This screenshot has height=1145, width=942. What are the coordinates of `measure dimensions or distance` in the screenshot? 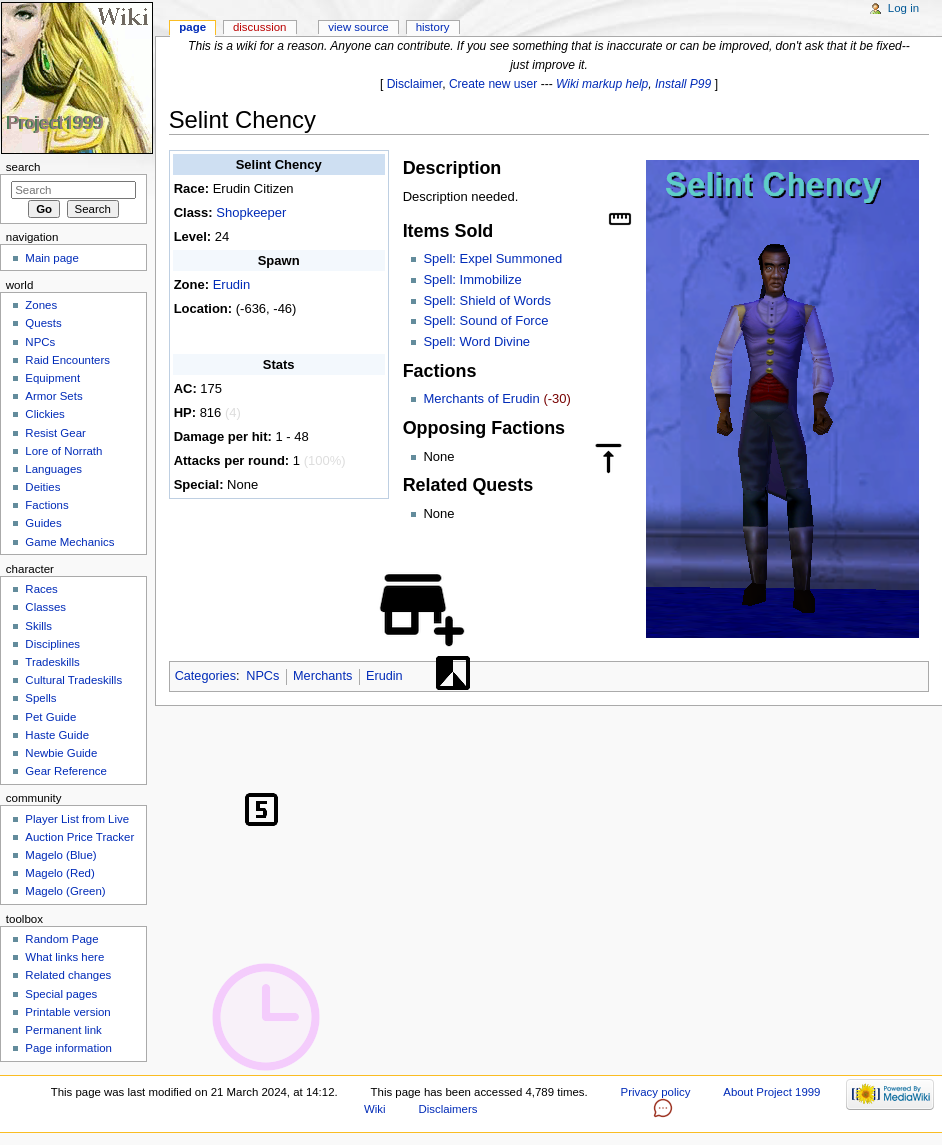 It's located at (620, 219).